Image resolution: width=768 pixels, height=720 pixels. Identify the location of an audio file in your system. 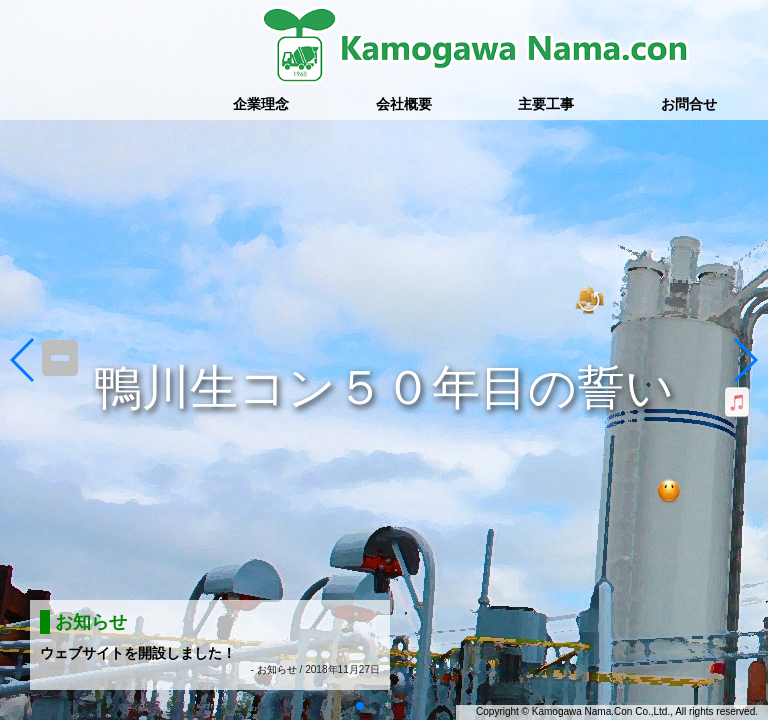
(737, 402).